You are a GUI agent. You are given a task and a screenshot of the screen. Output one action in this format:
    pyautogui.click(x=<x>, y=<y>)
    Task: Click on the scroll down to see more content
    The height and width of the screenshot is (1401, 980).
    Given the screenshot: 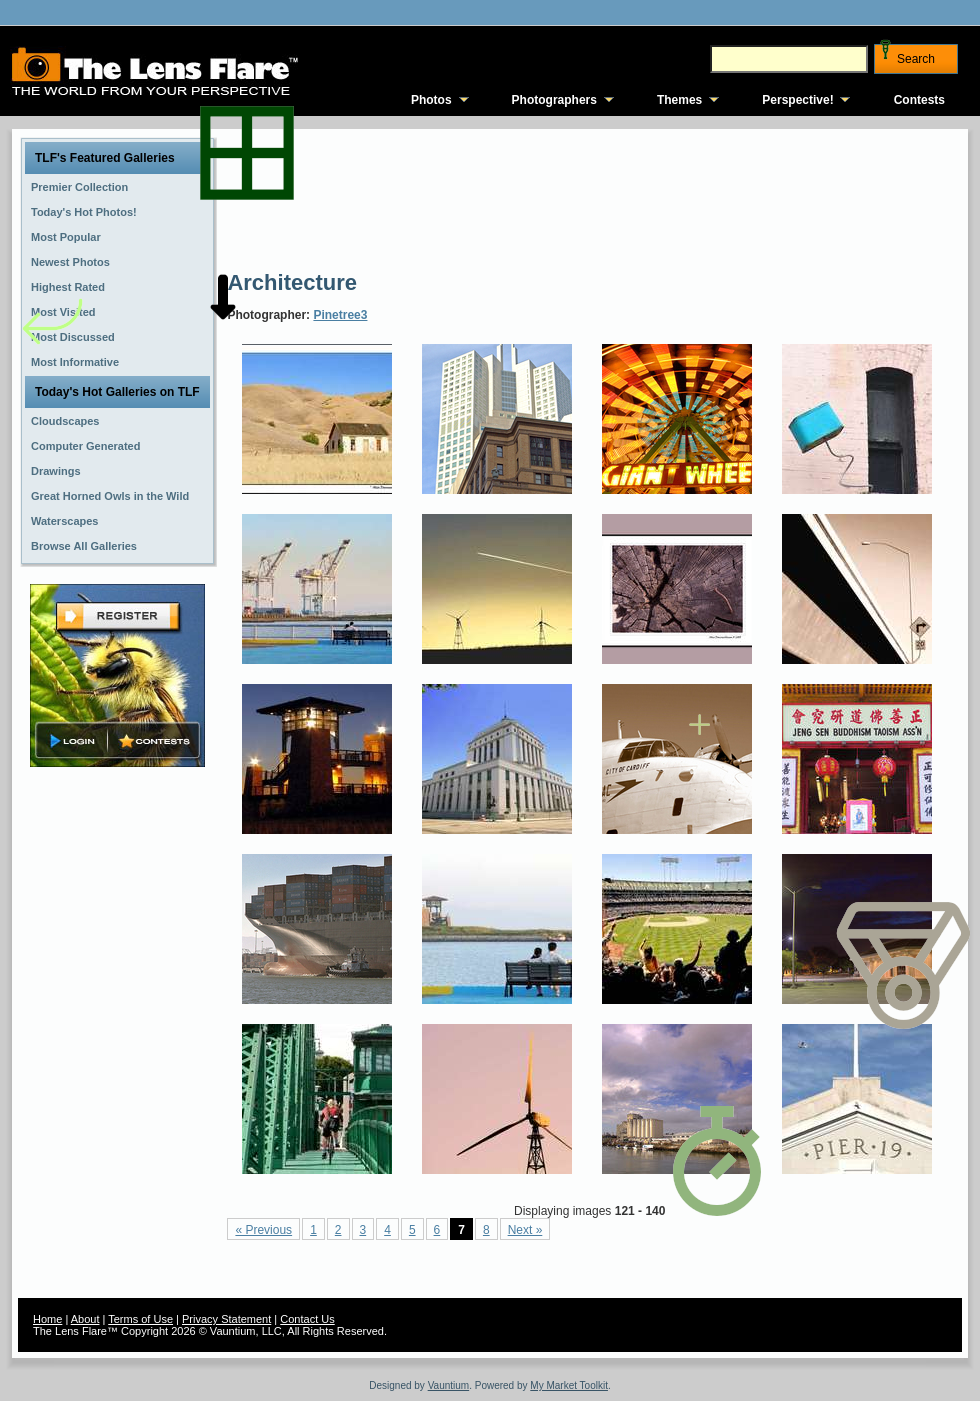 What is the action you would take?
    pyautogui.click(x=223, y=297)
    